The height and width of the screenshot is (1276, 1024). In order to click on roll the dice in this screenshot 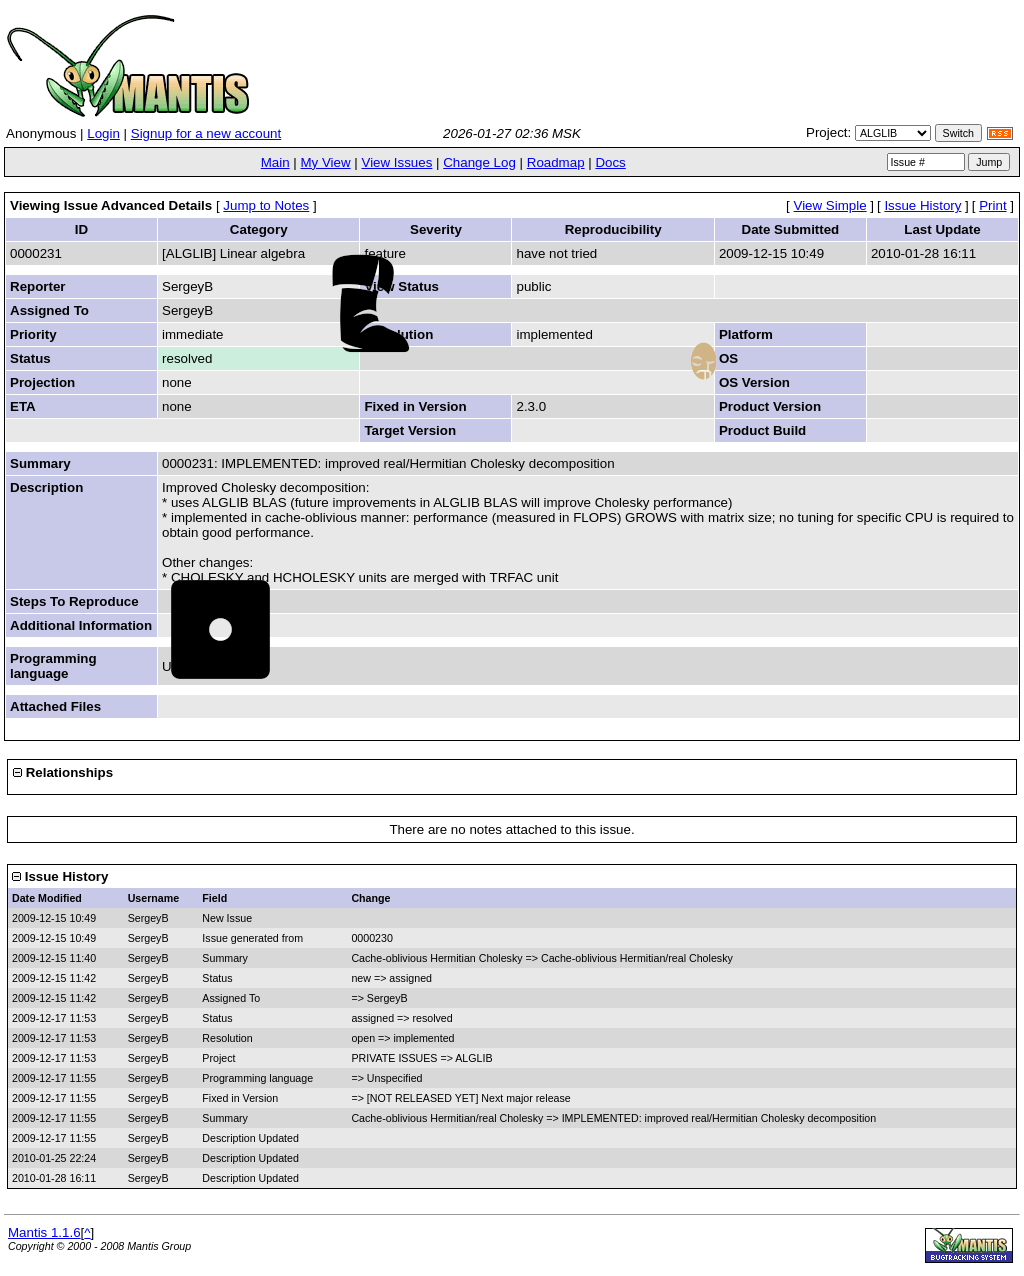, I will do `click(220, 629)`.